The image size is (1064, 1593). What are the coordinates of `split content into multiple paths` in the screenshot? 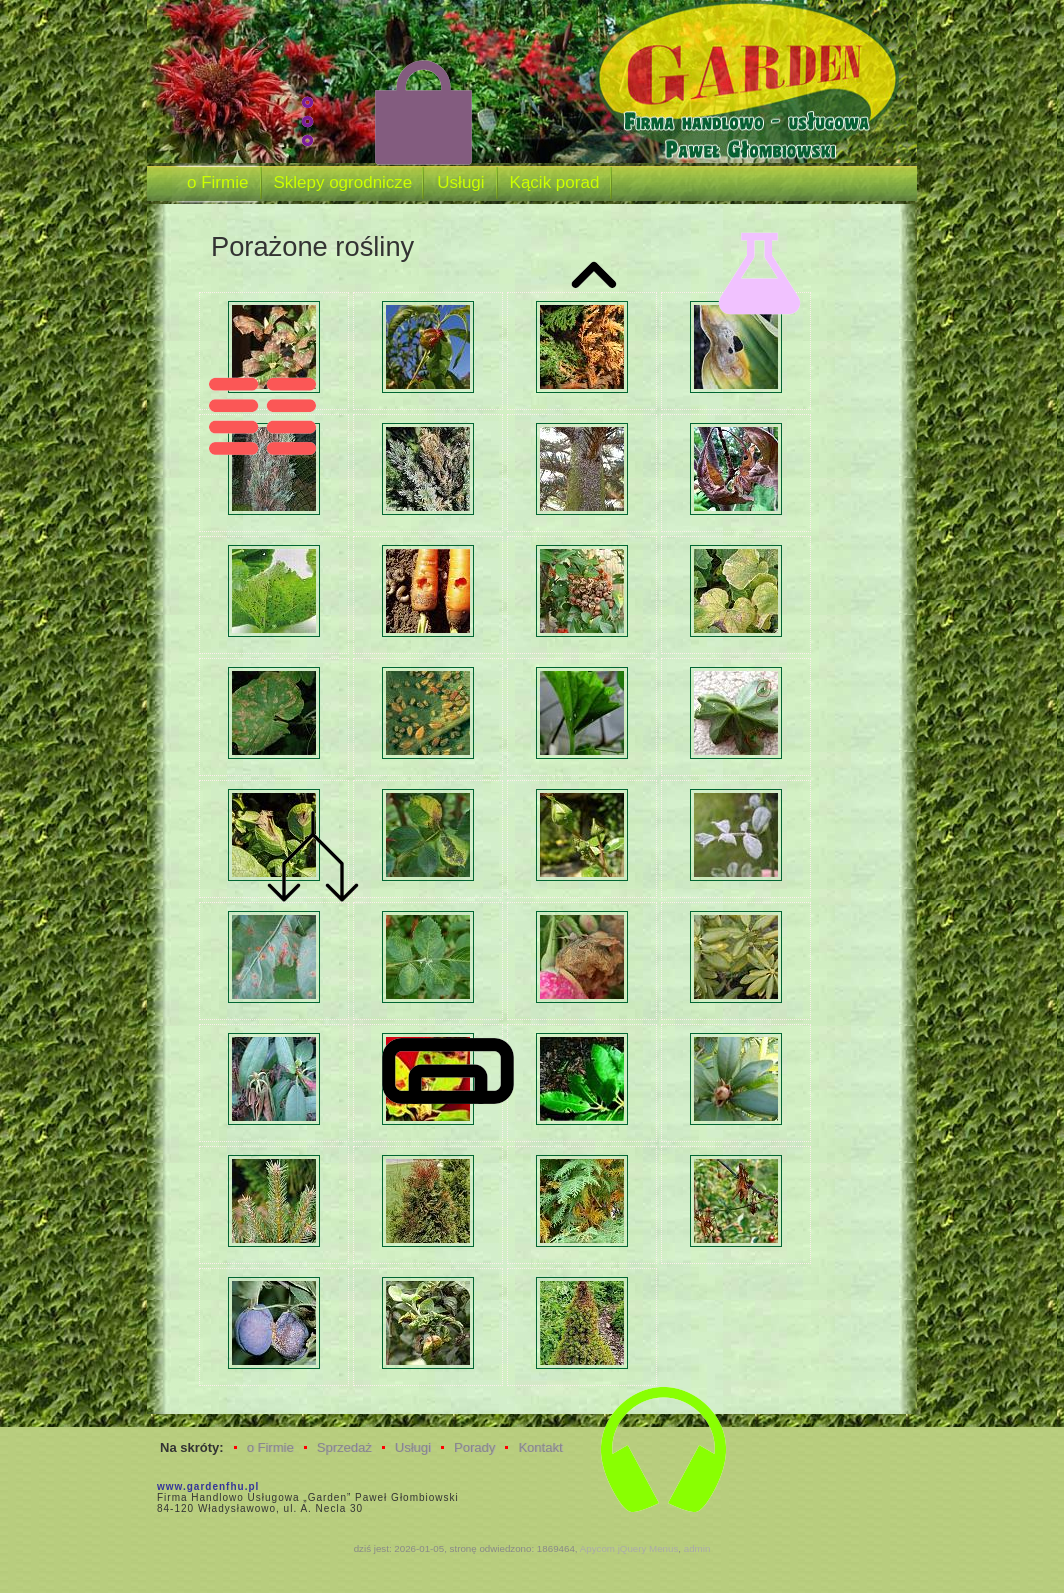 It's located at (313, 860).